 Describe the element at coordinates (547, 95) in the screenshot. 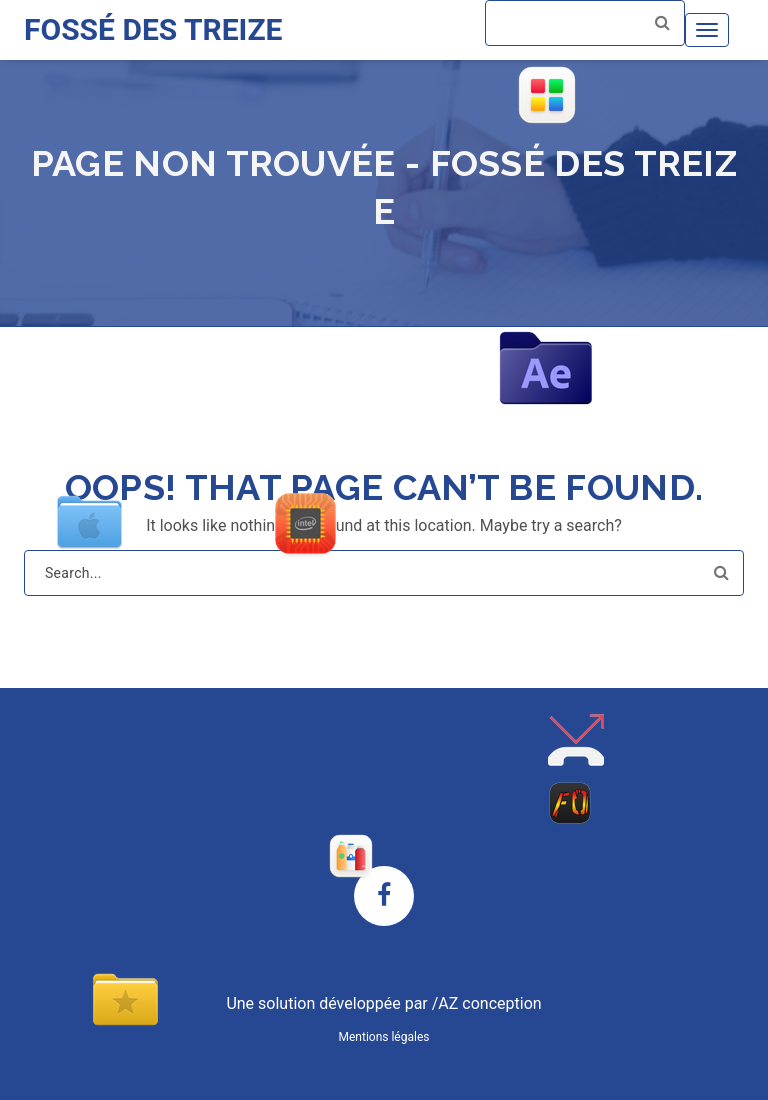

I see `open Code::Blocks IDE application` at that location.